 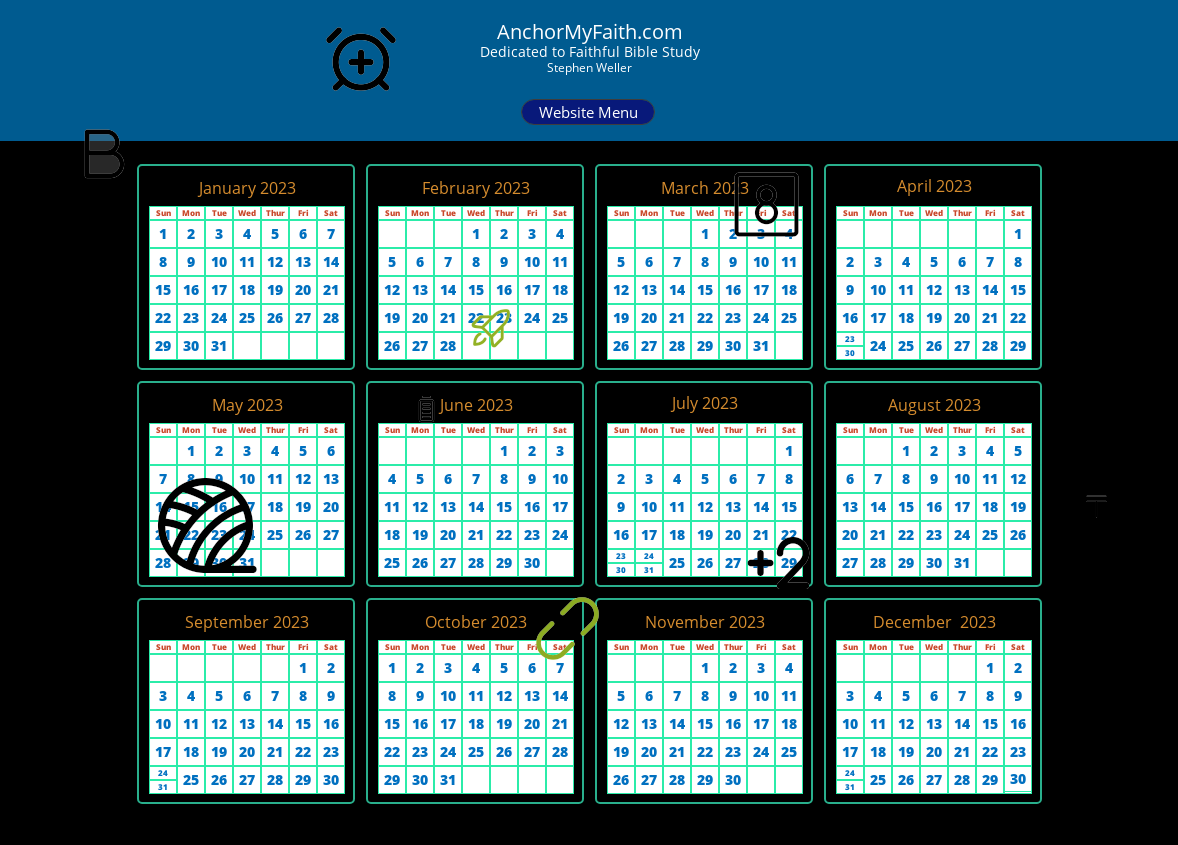 What do you see at coordinates (1096, 505) in the screenshot?
I see `indicates kazakhstani tenge currency` at bounding box center [1096, 505].